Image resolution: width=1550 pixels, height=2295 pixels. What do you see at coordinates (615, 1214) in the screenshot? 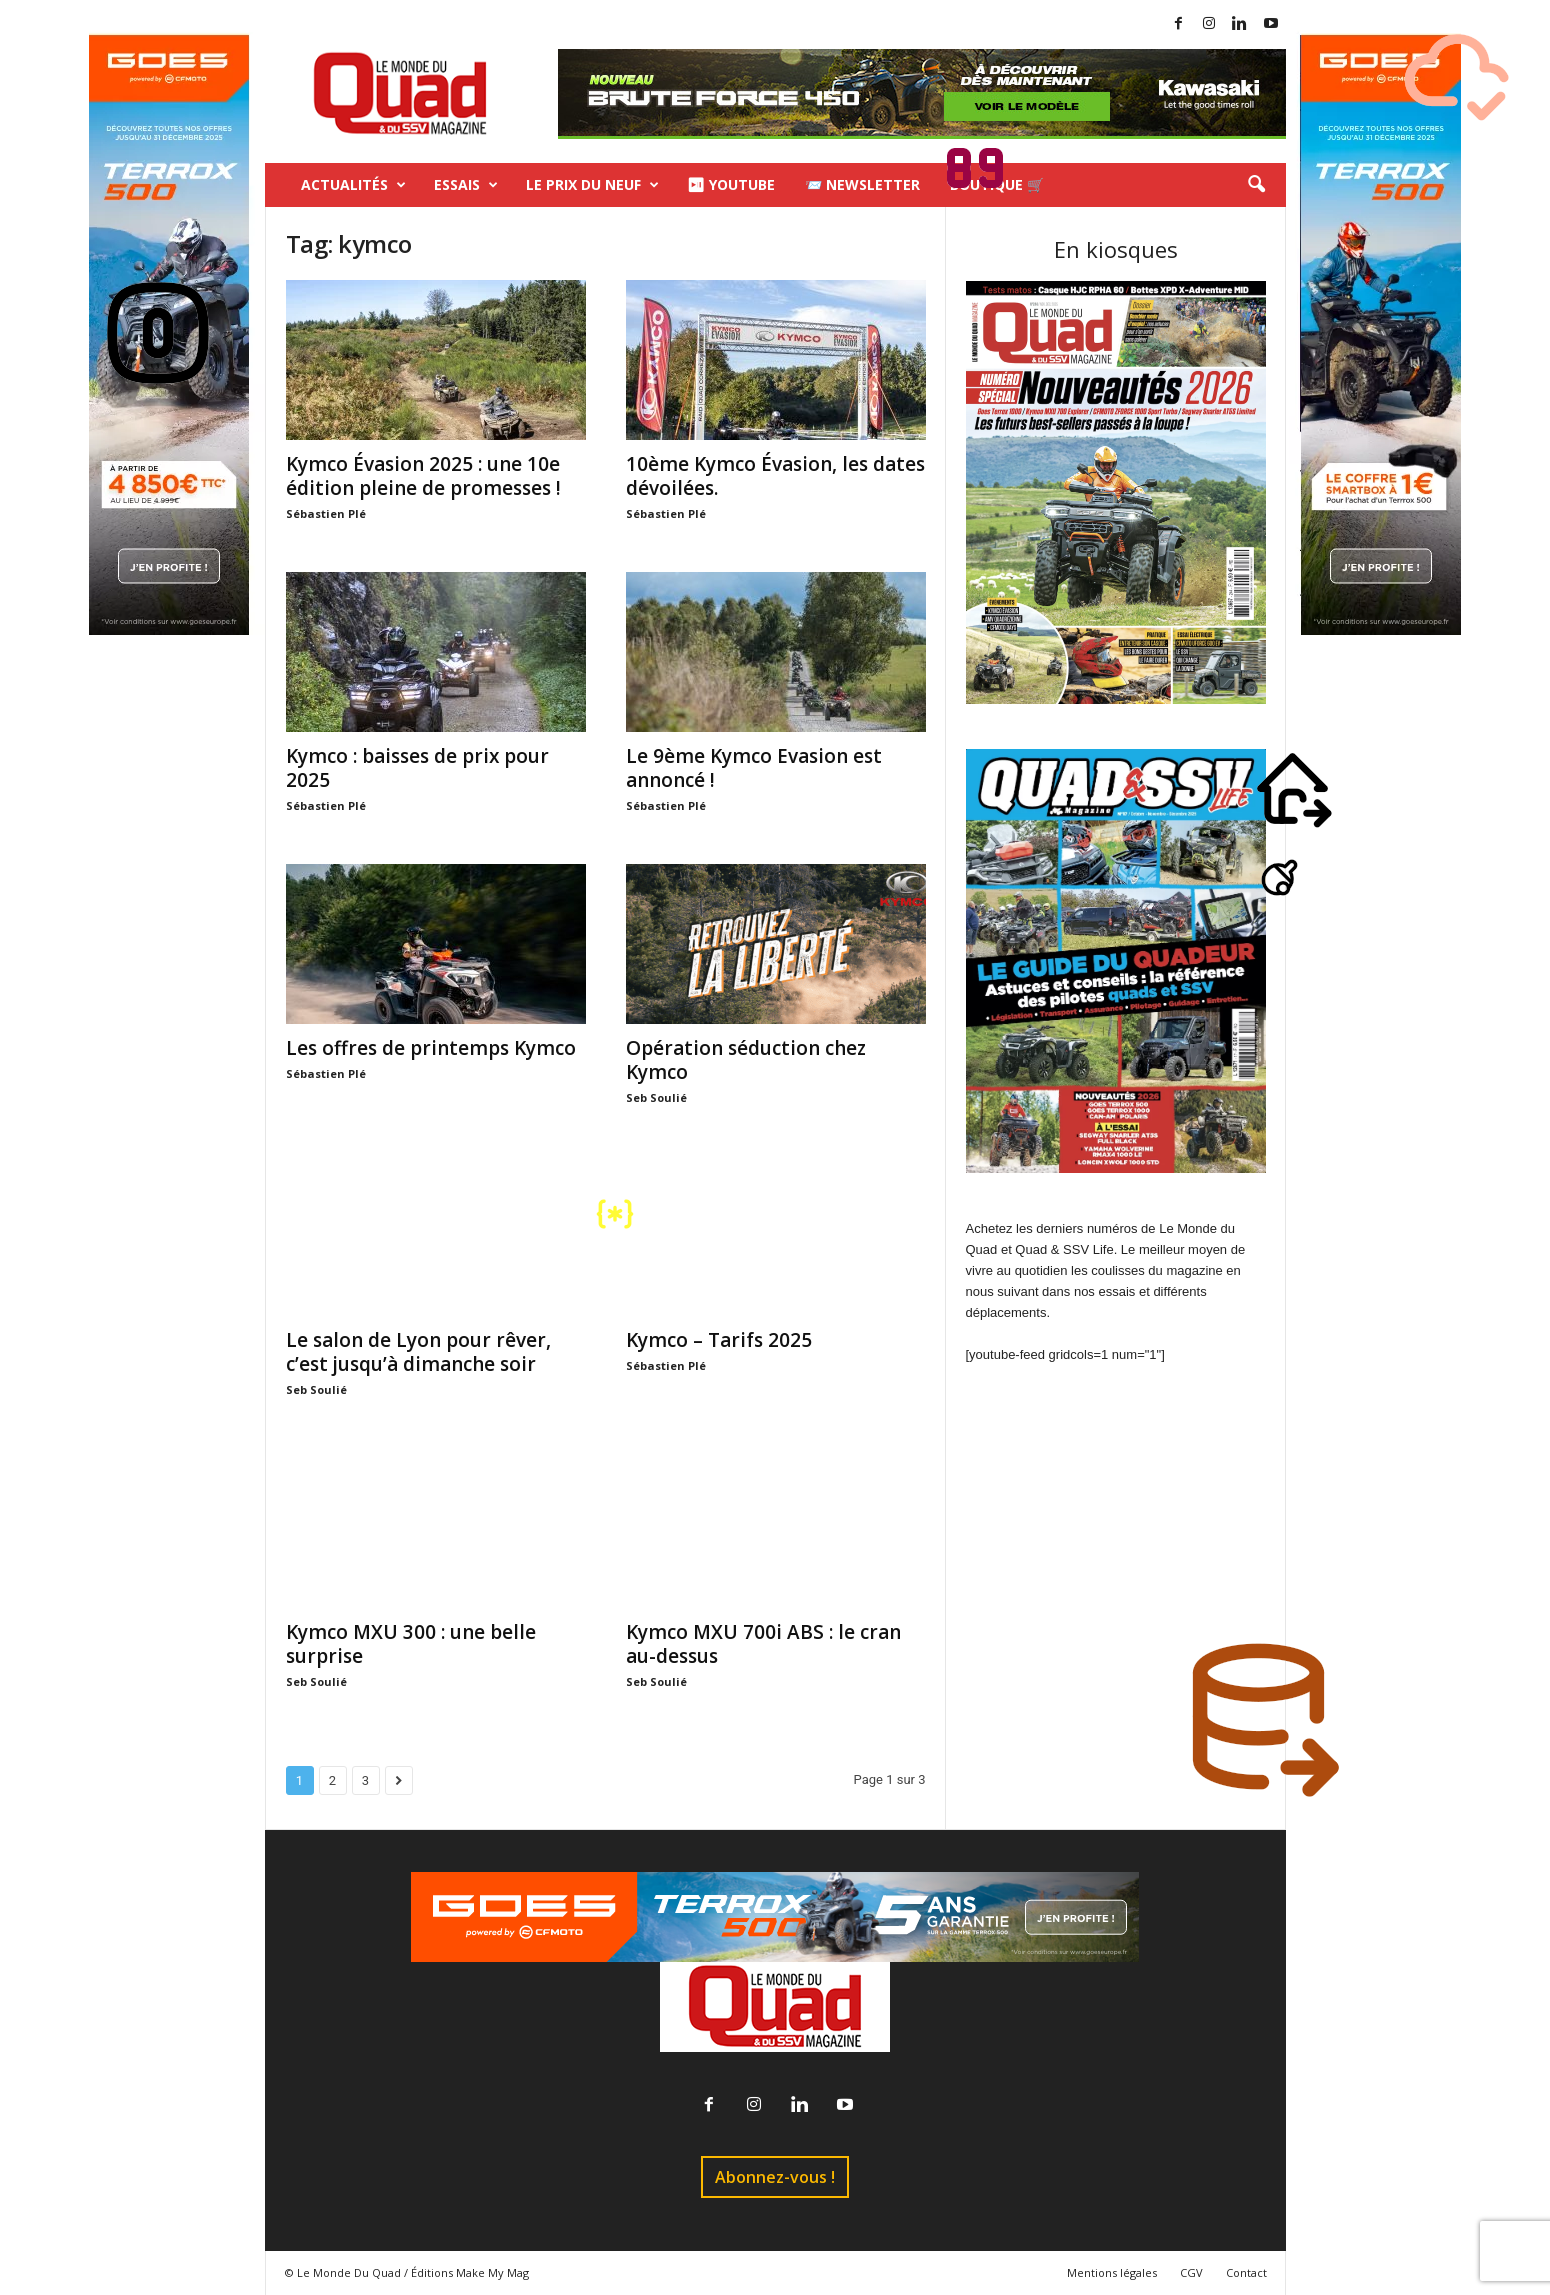
I see `insert a code snippet or variable placeholder` at bounding box center [615, 1214].